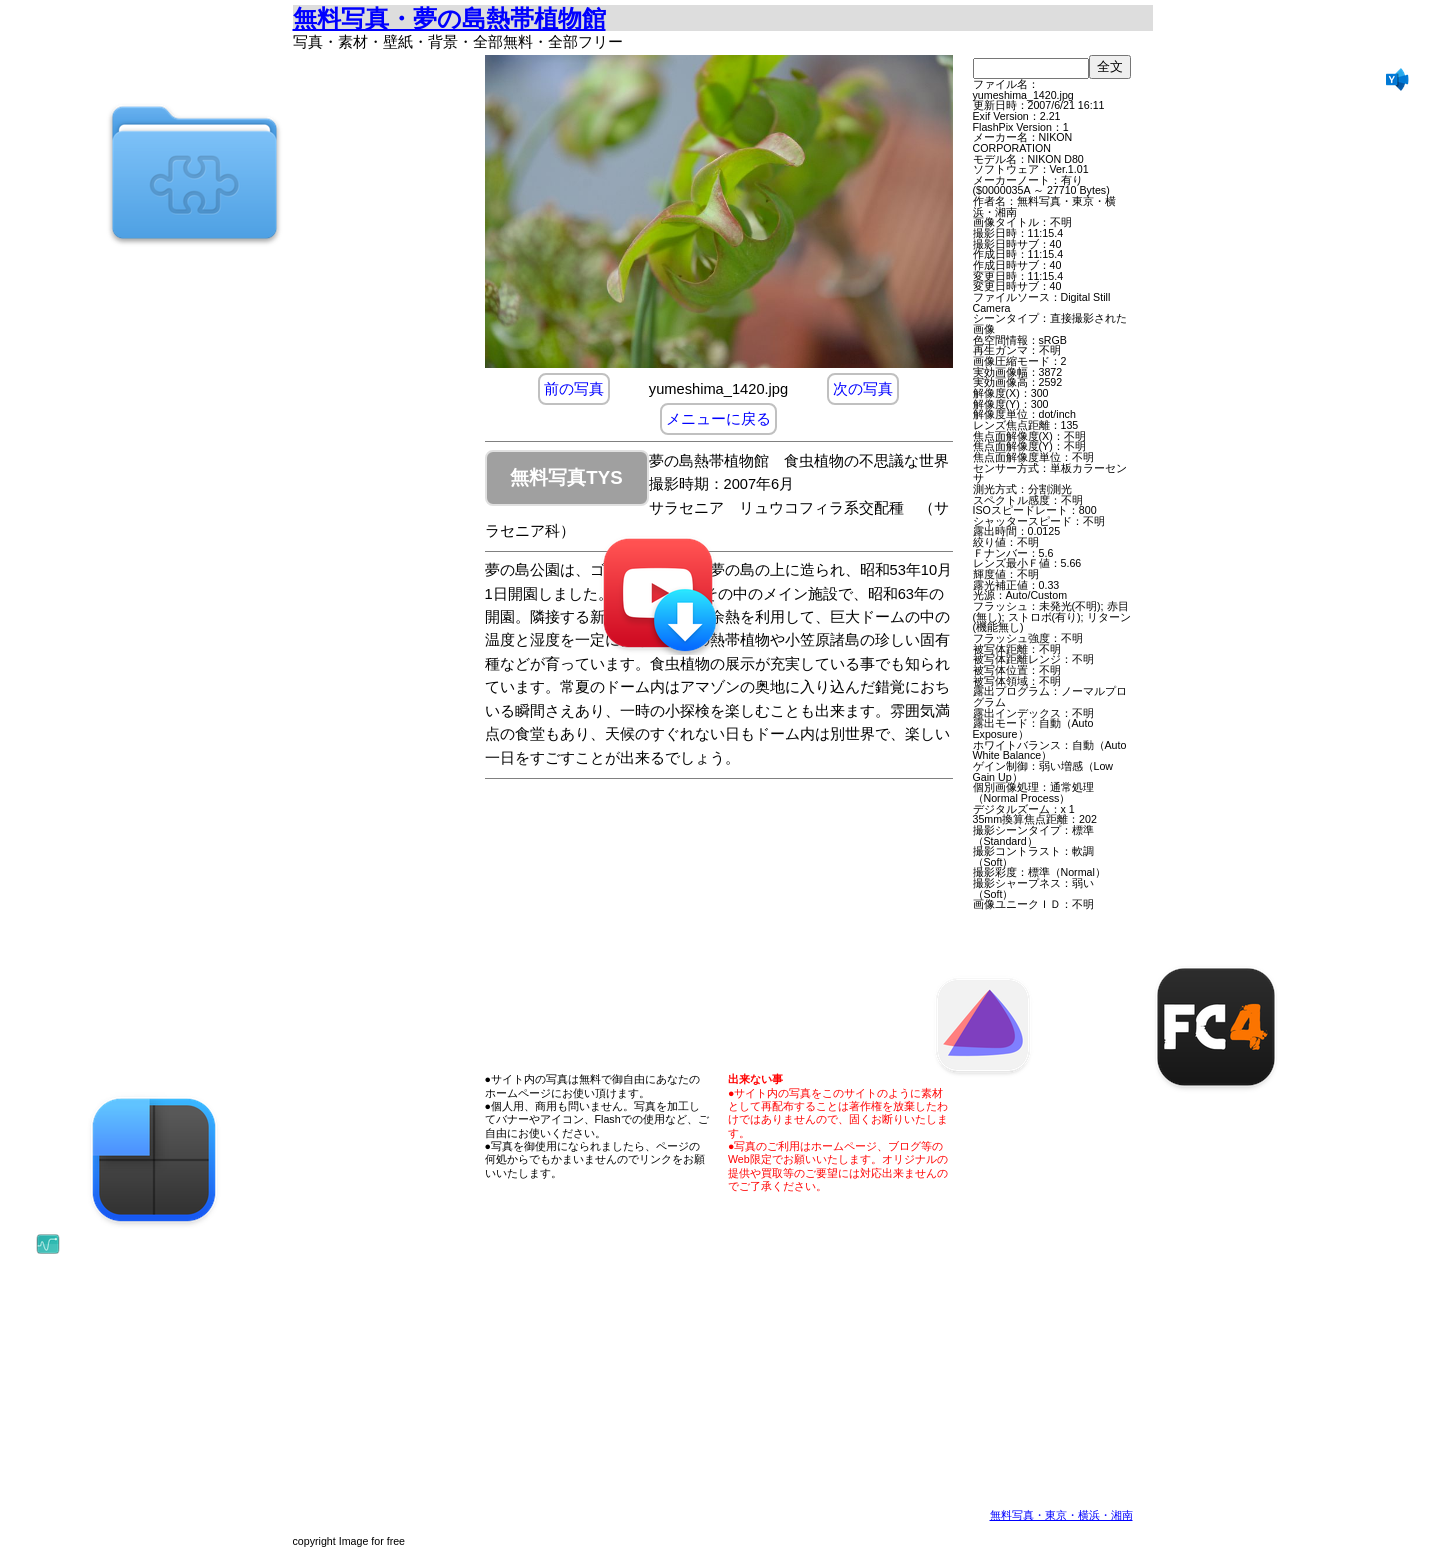  I want to click on open system resource monitor, so click(48, 1244).